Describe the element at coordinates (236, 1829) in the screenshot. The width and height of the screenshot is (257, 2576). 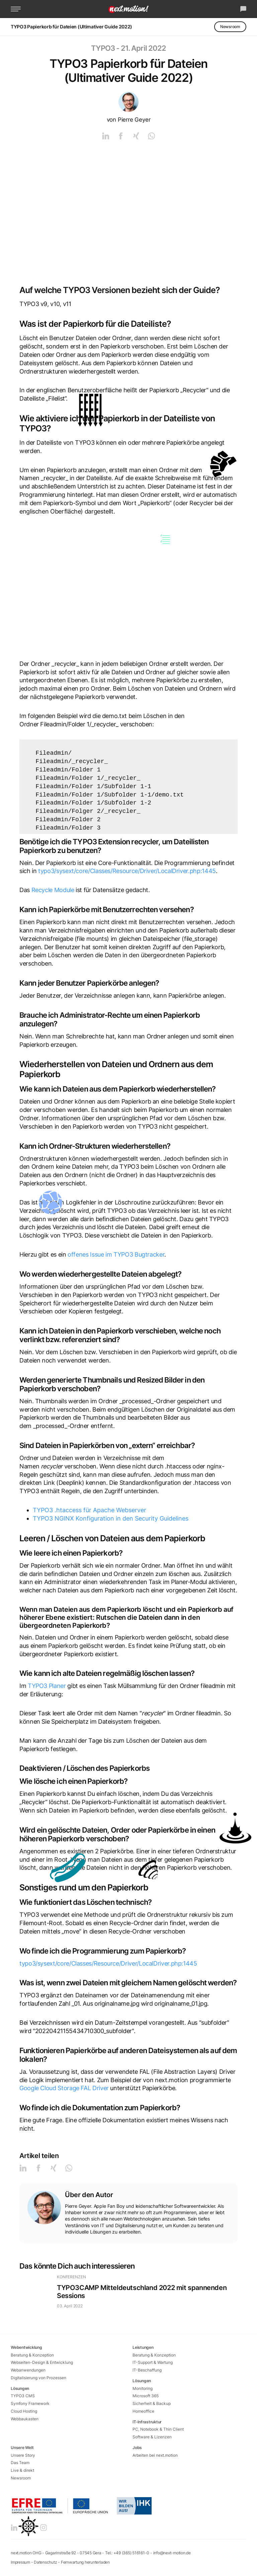
I see `indicates water or liquid effect in gameplay` at that location.